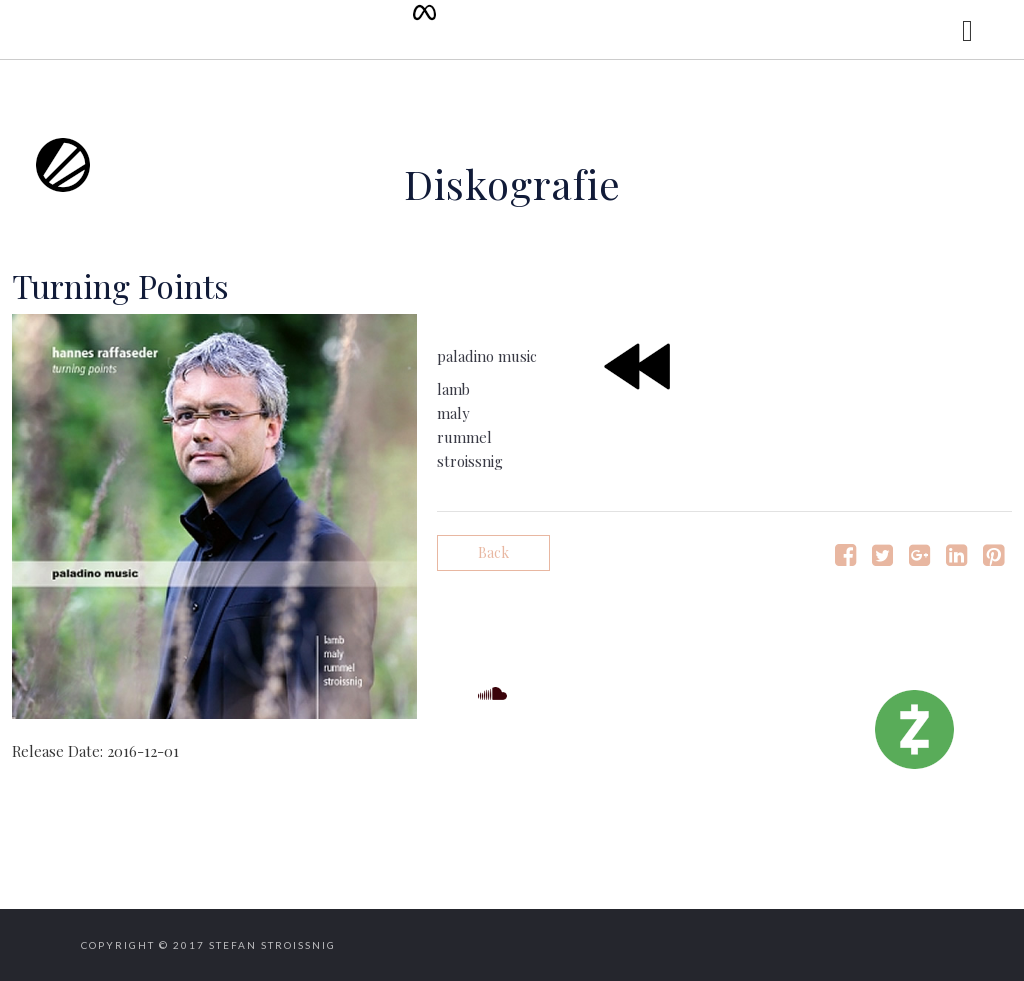 The width and height of the screenshot is (1024, 981). I want to click on Meta company logo, so click(424, 12).